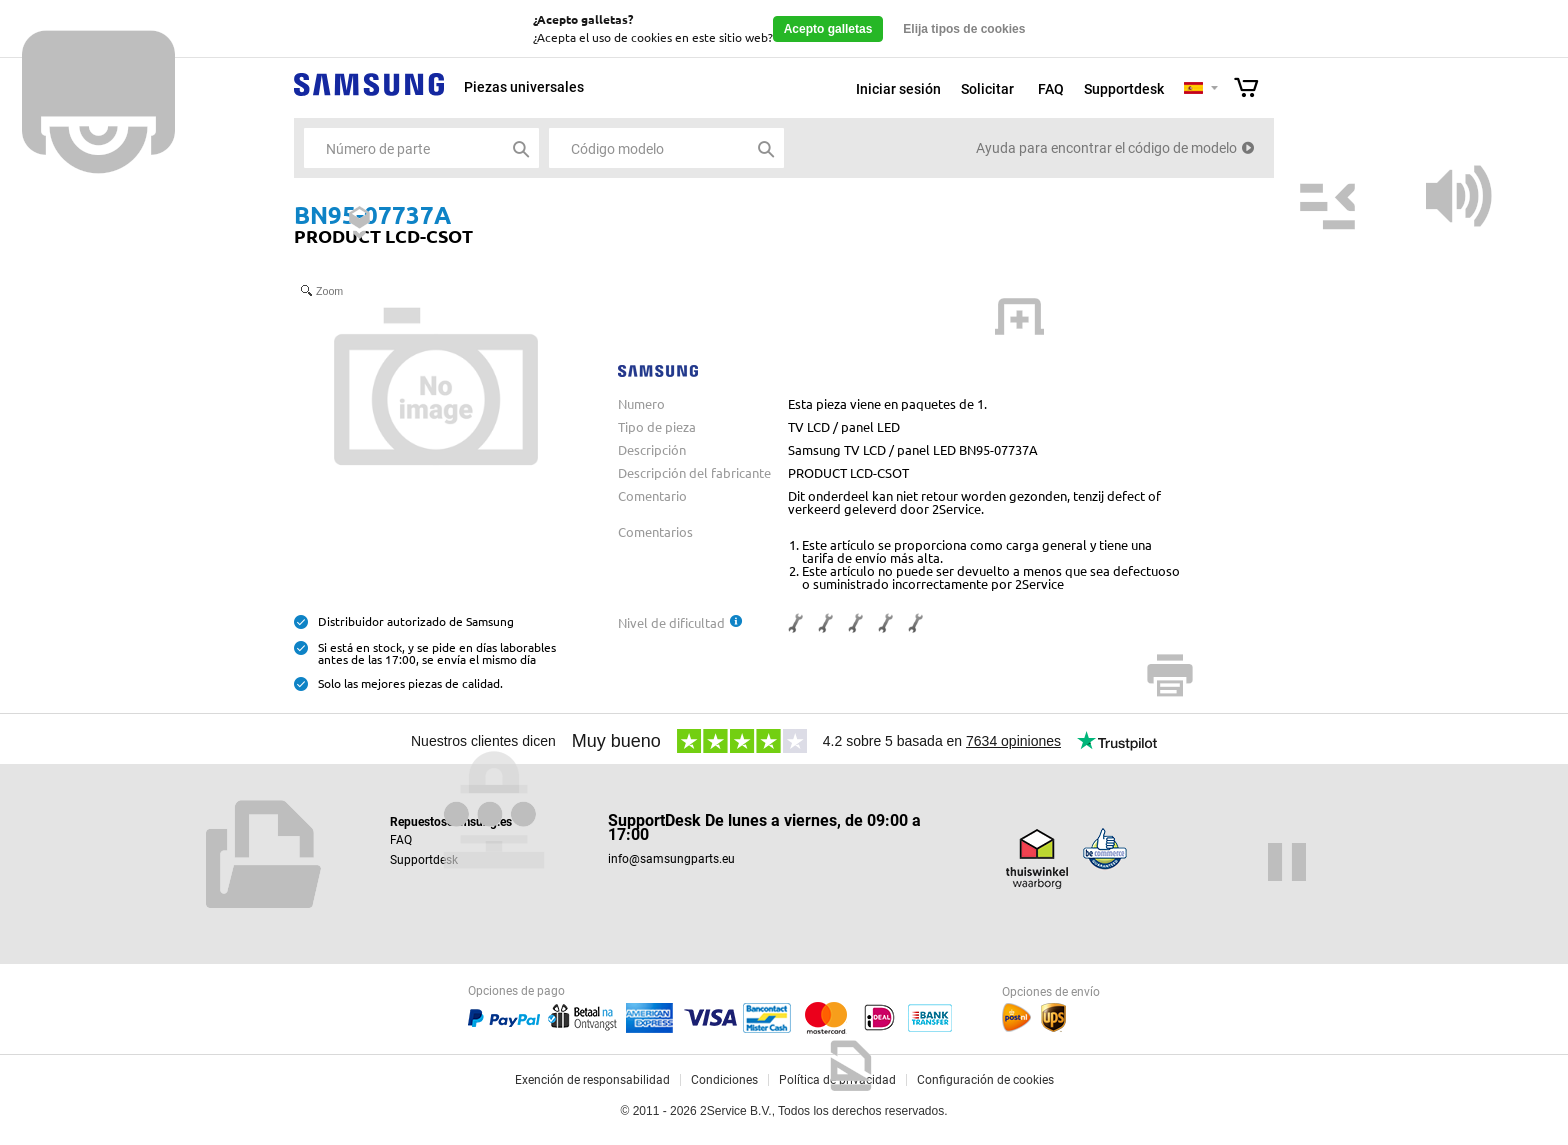 The width and height of the screenshot is (1568, 1145). Describe the element at coordinates (1019, 316) in the screenshot. I see `open a new browser tab` at that location.